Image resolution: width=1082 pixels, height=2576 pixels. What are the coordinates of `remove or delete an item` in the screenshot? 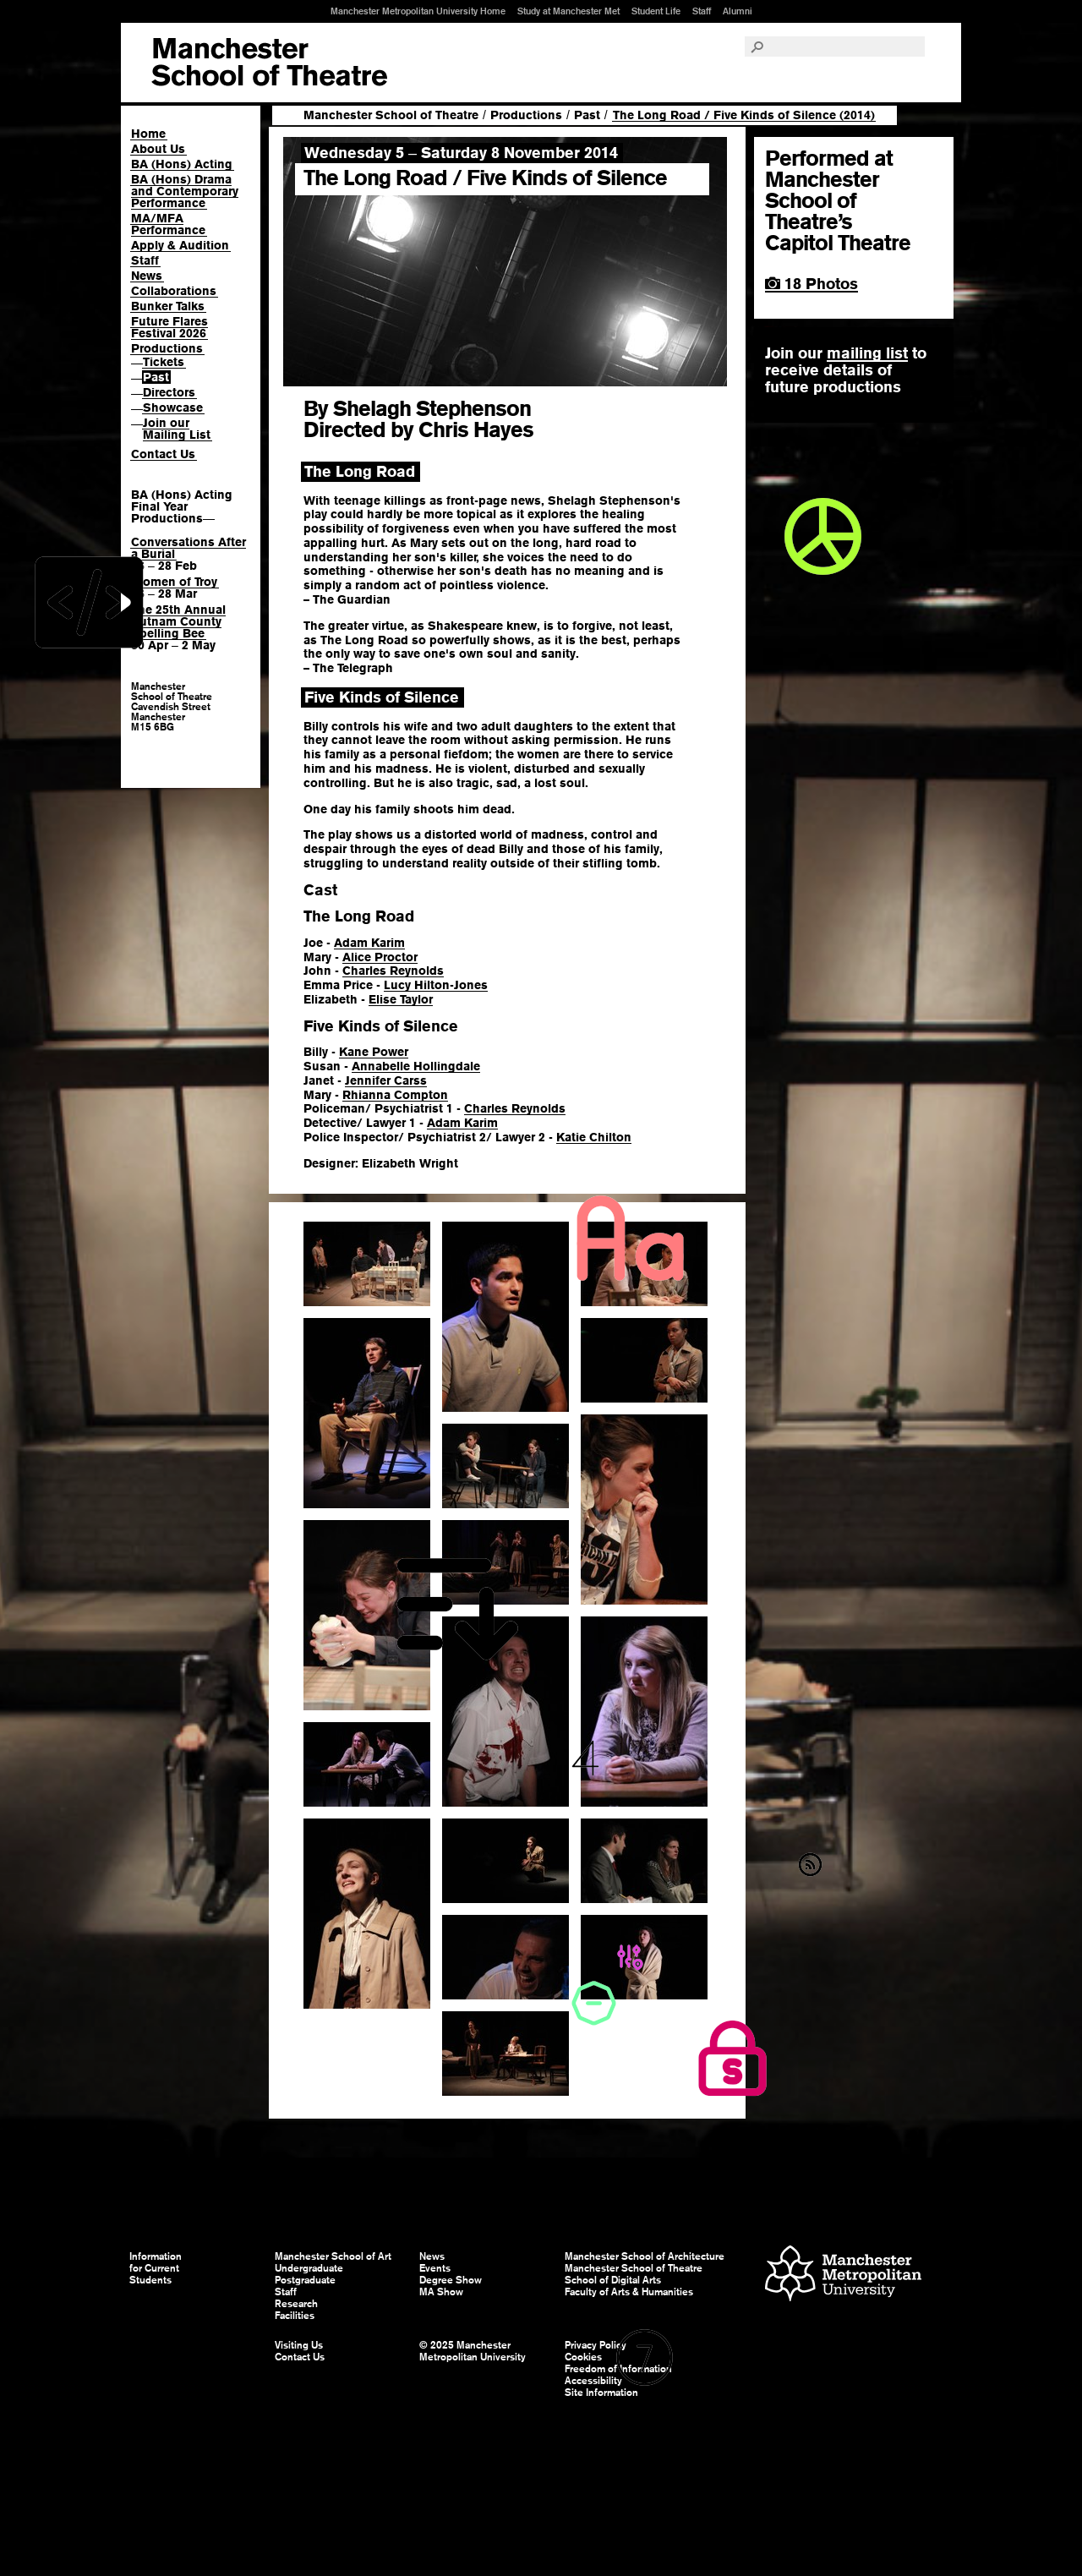 It's located at (593, 2003).